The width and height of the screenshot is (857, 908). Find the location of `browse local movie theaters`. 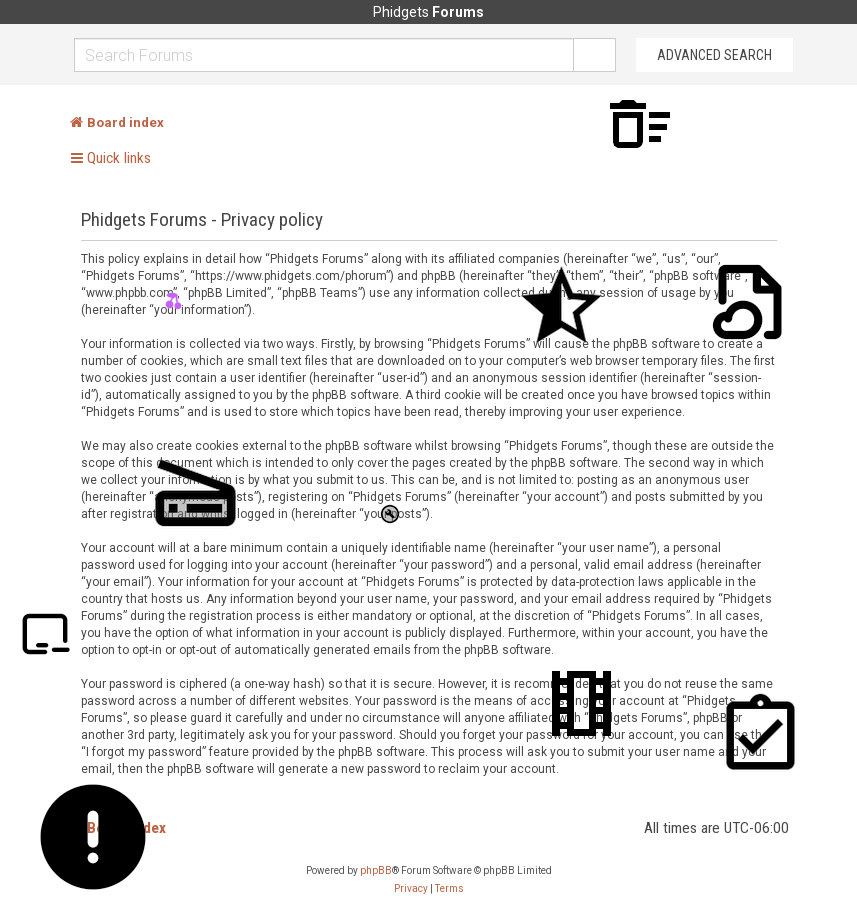

browse local movie theaters is located at coordinates (581, 703).